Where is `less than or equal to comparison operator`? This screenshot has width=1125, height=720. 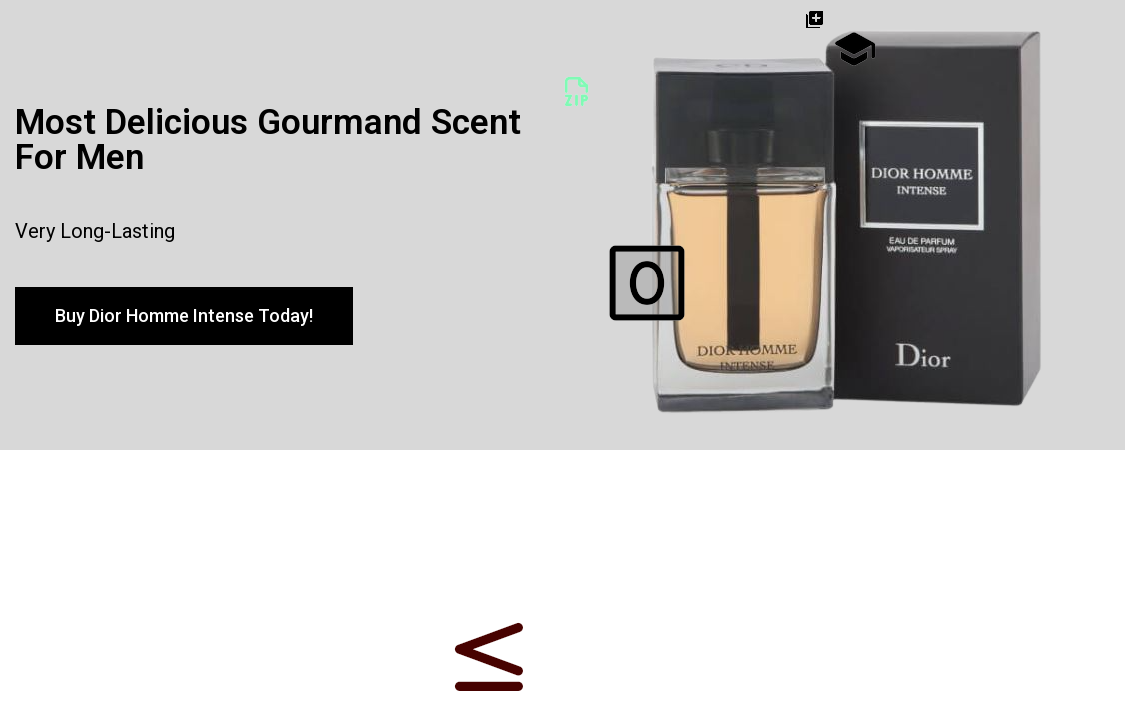 less than or equal to comparison operator is located at coordinates (490, 658).